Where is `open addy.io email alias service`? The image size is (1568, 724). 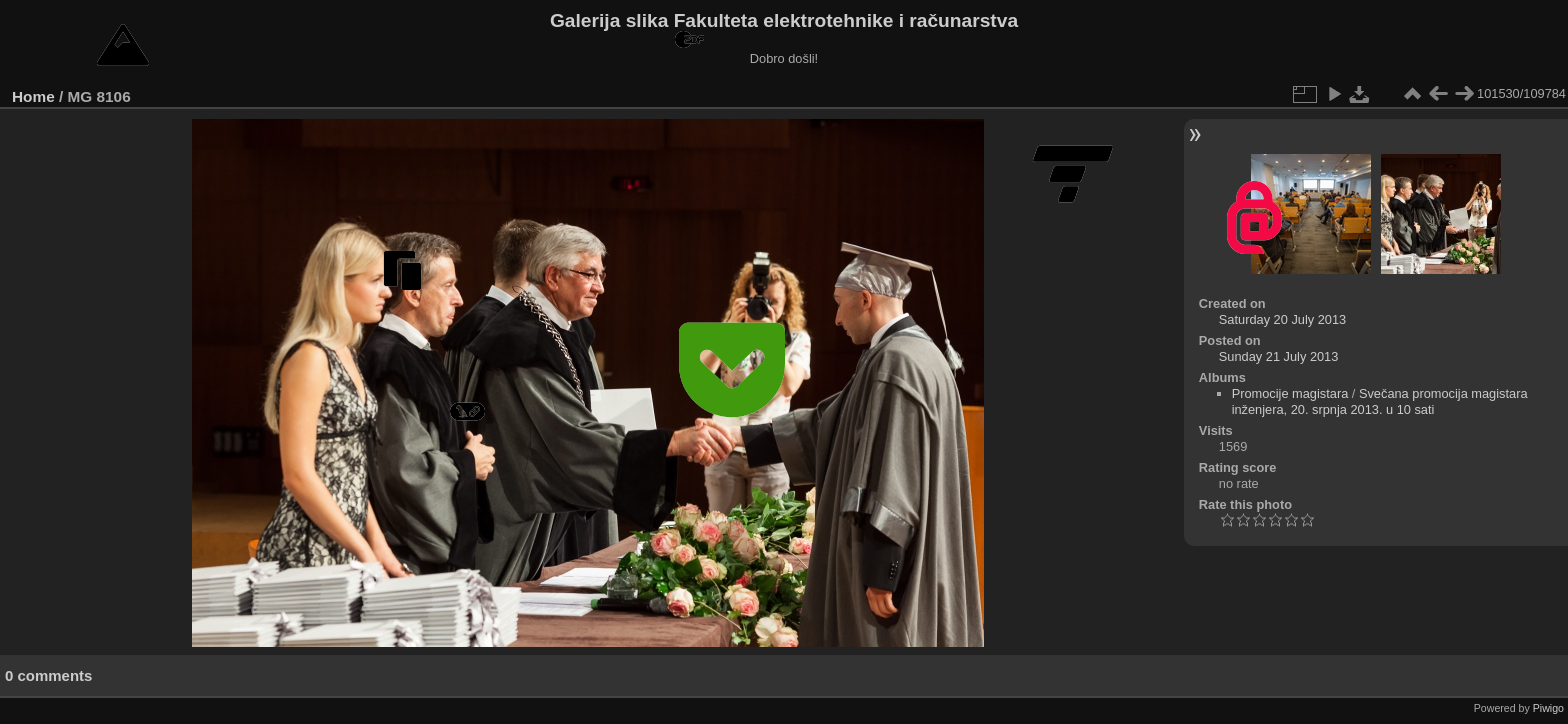
open addy.io email alias service is located at coordinates (1254, 217).